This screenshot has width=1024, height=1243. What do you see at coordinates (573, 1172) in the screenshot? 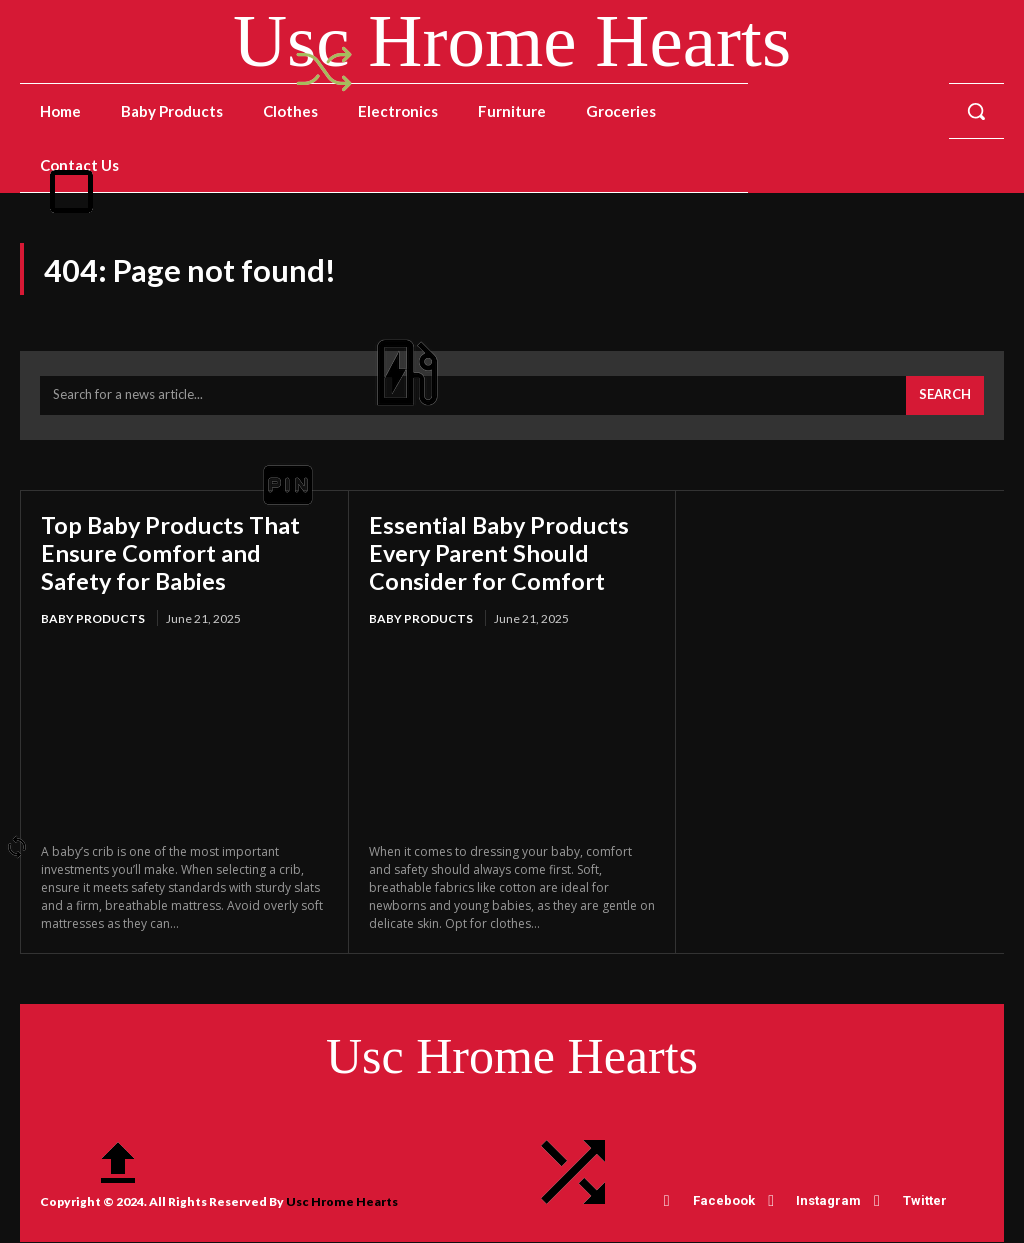
I see `shuffle playlist or queue order` at bounding box center [573, 1172].